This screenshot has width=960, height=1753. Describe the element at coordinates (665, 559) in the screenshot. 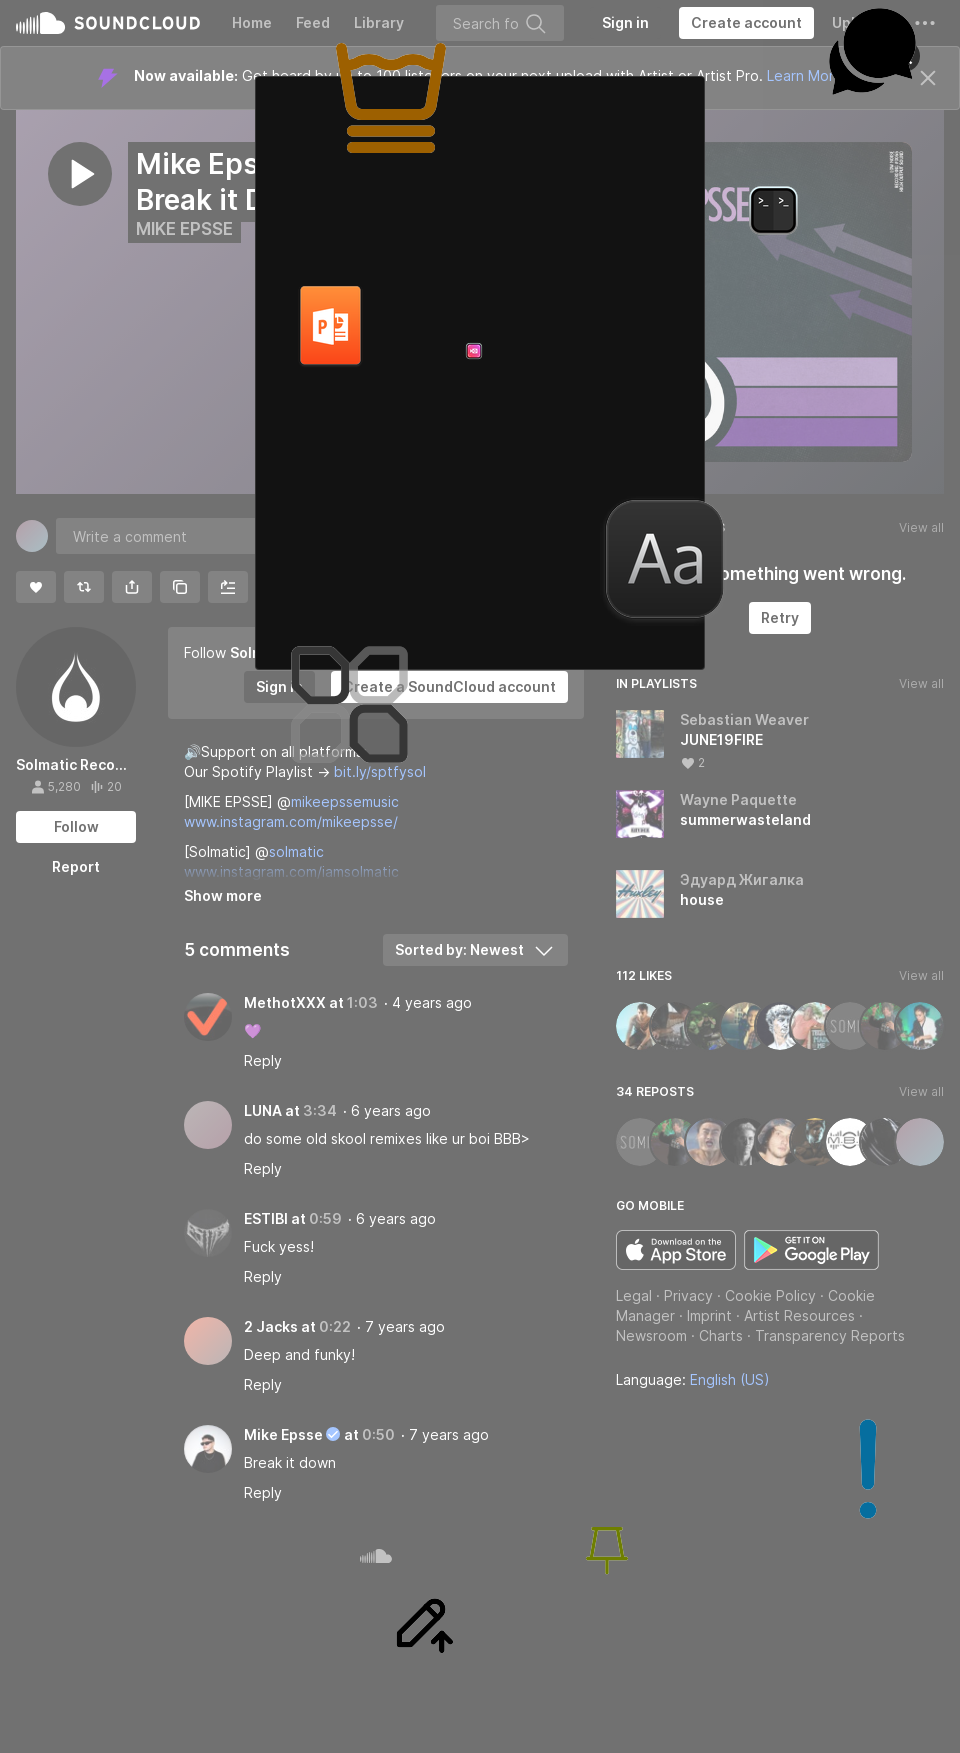

I see `open font management settings` at that location.